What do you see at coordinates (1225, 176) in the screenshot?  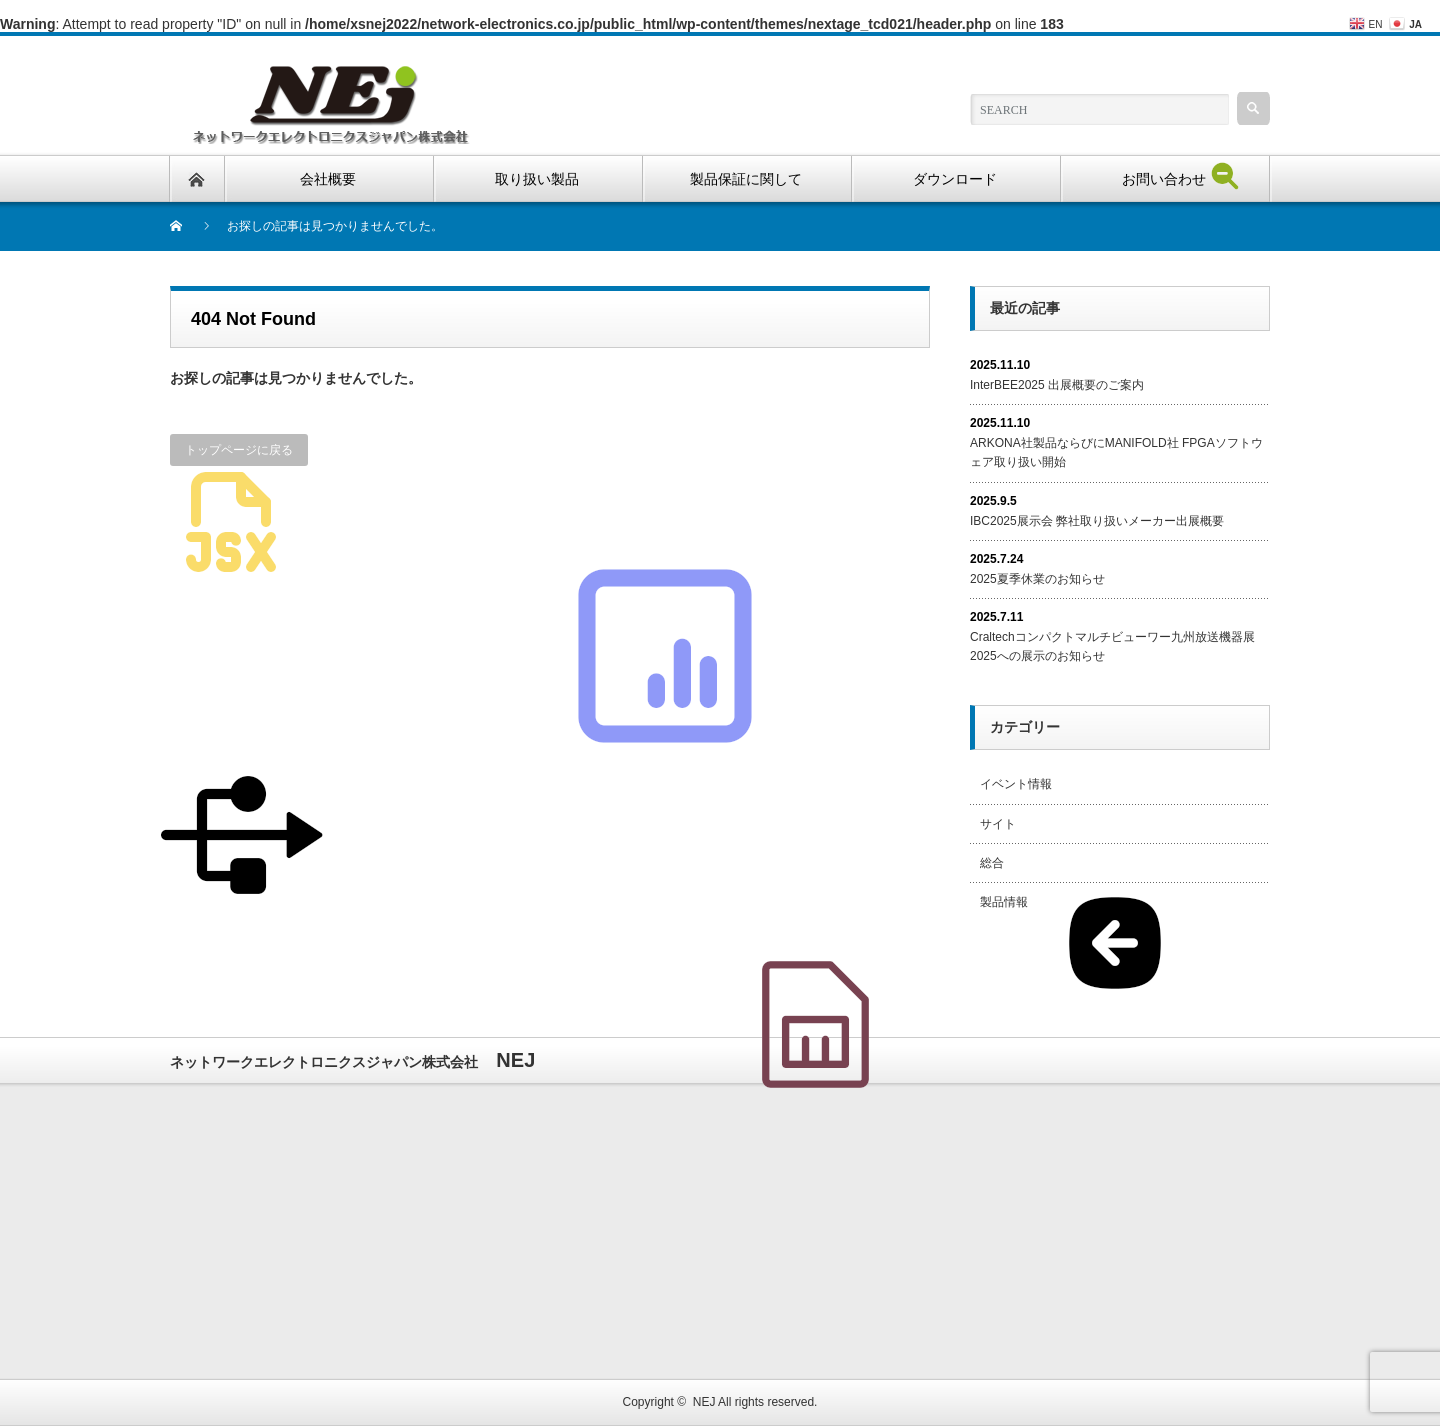 I see `zoom out to see more content` at bounding box center [1225, 176].